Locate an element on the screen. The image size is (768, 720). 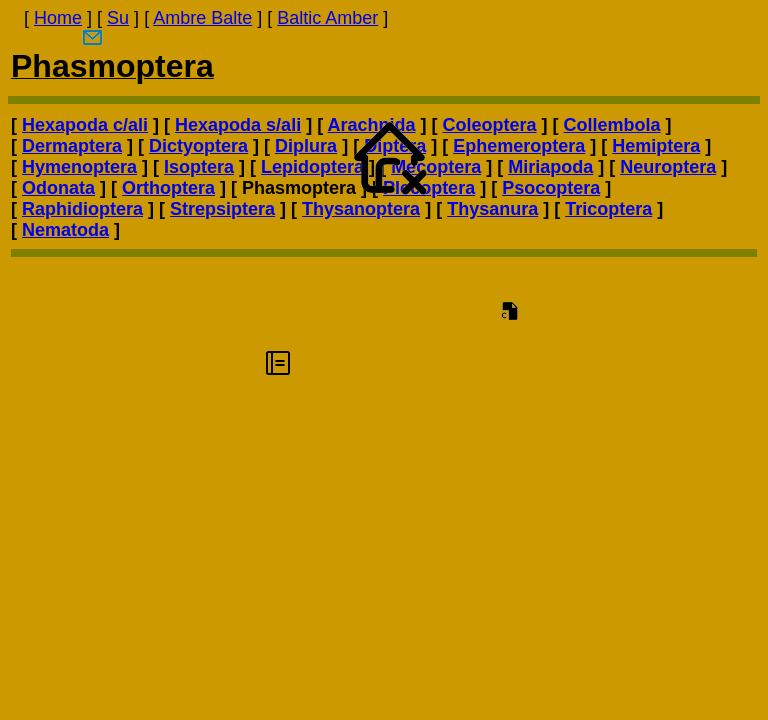
a C programming language source file is located at coordinates (510, 311).